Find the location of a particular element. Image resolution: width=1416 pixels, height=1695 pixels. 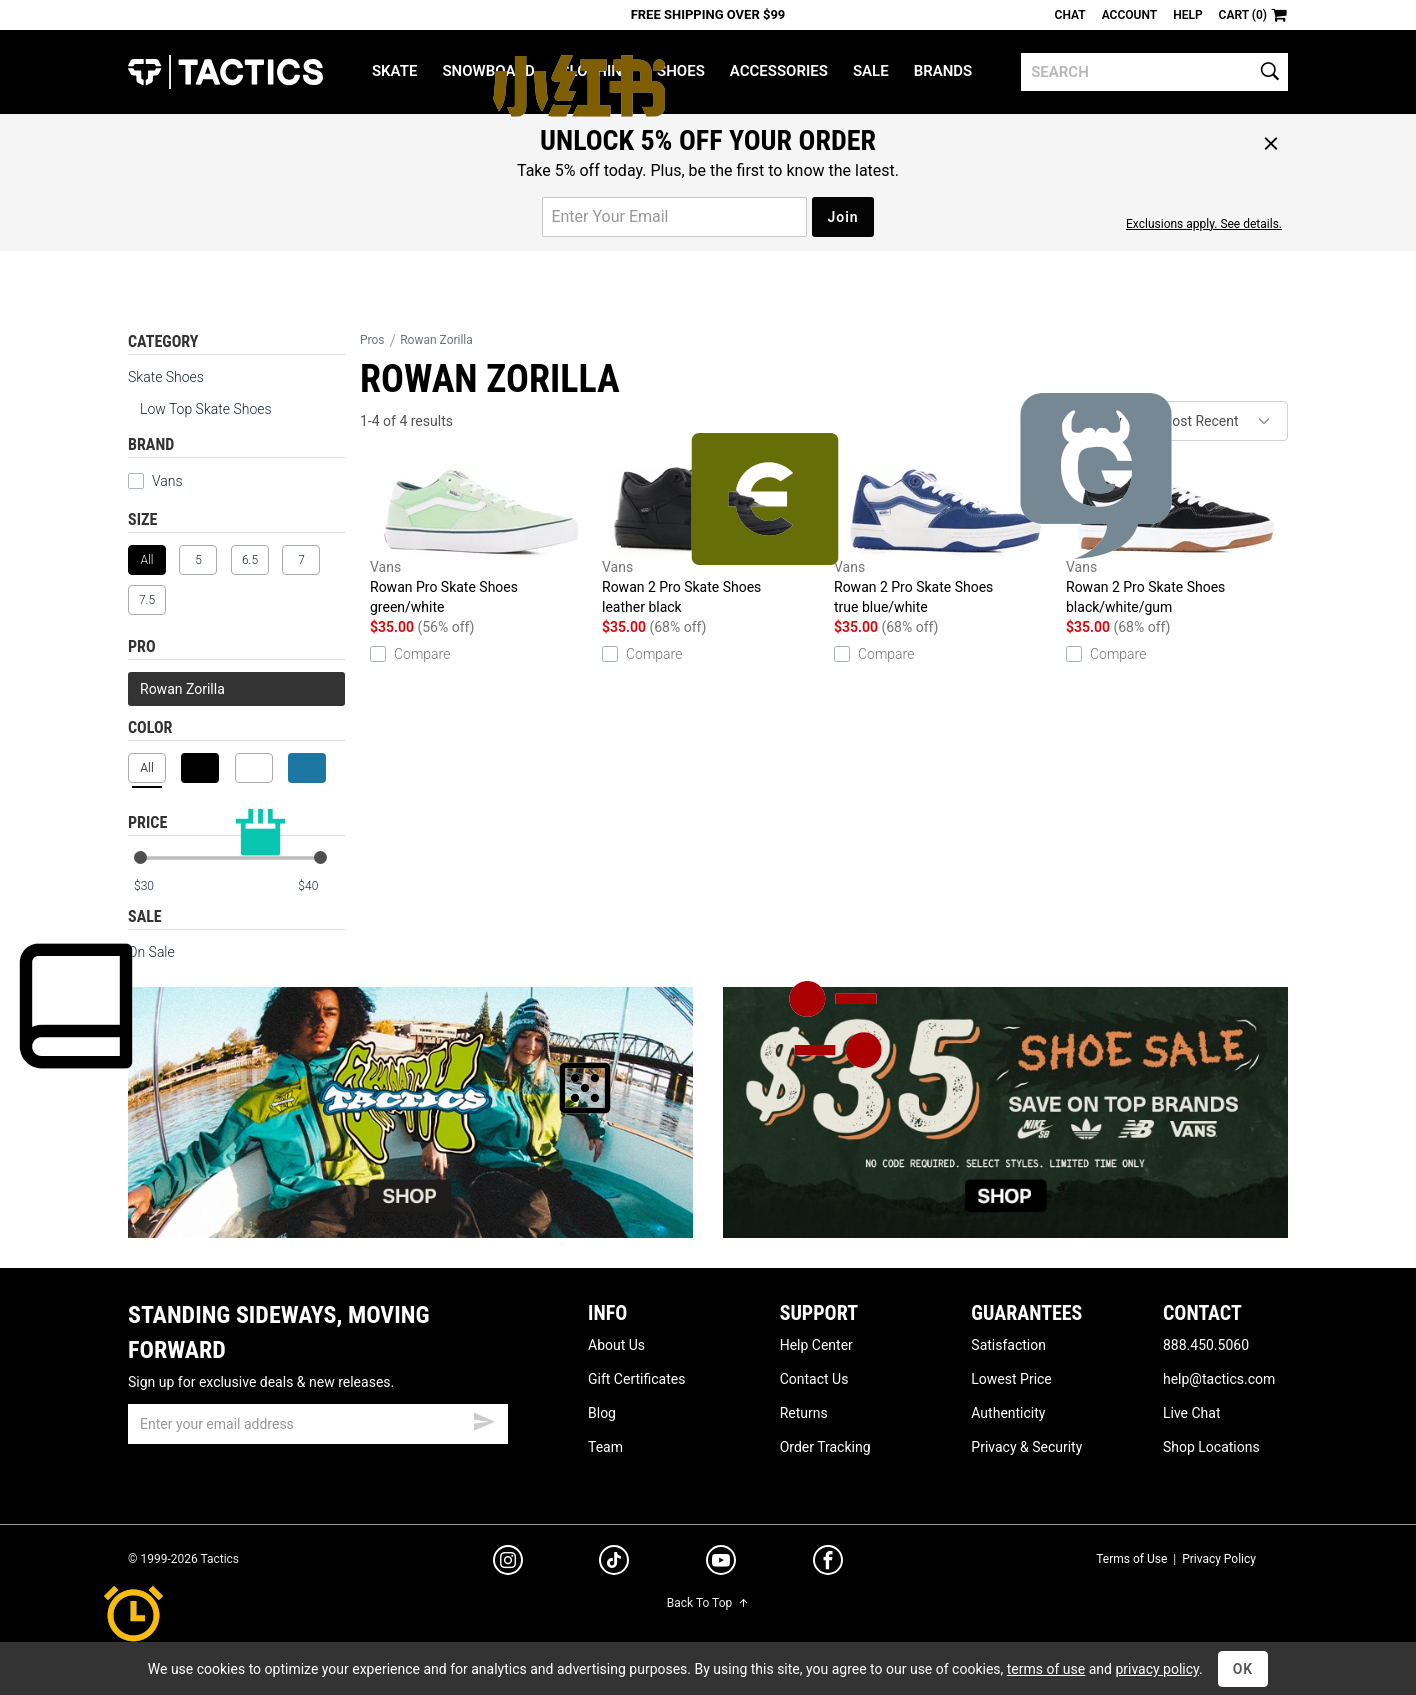

sensor device status indicator is located at coordinates (260, 833).